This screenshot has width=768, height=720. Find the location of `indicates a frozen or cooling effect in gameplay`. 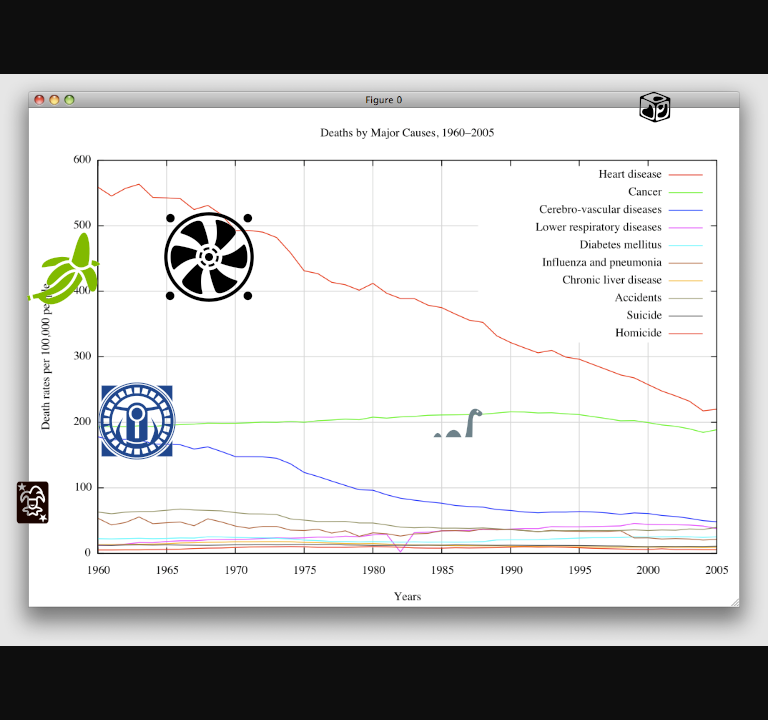

indicates a frozen or cooling effect in gameplay is located at coordinates (655, 107).